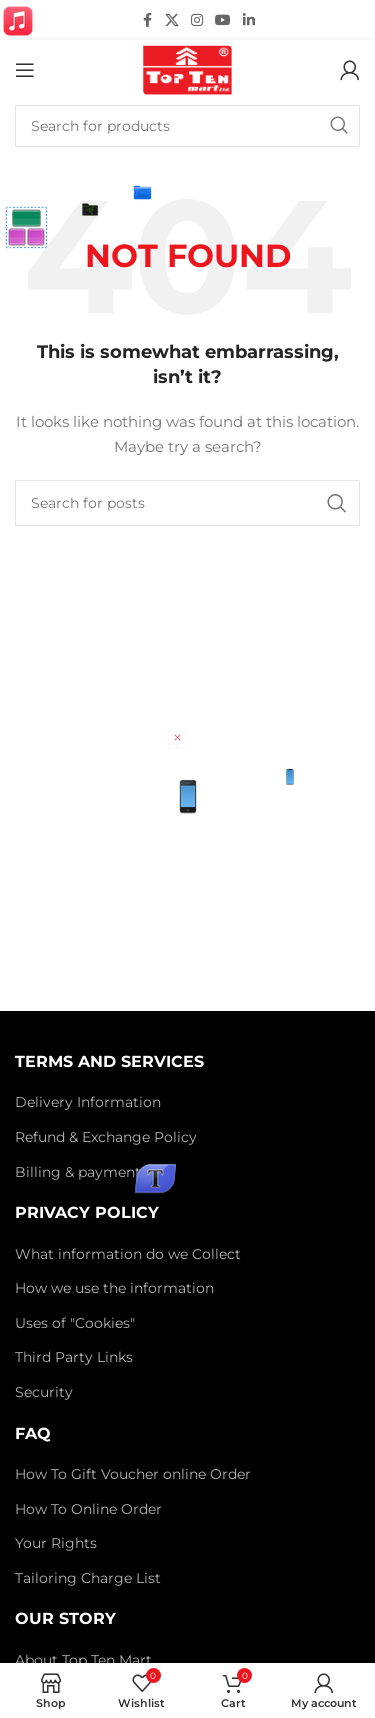 The height and width of the screenshot is (1718, 375). I want to click on indicates a connected iPhone device, so click(188, 796).